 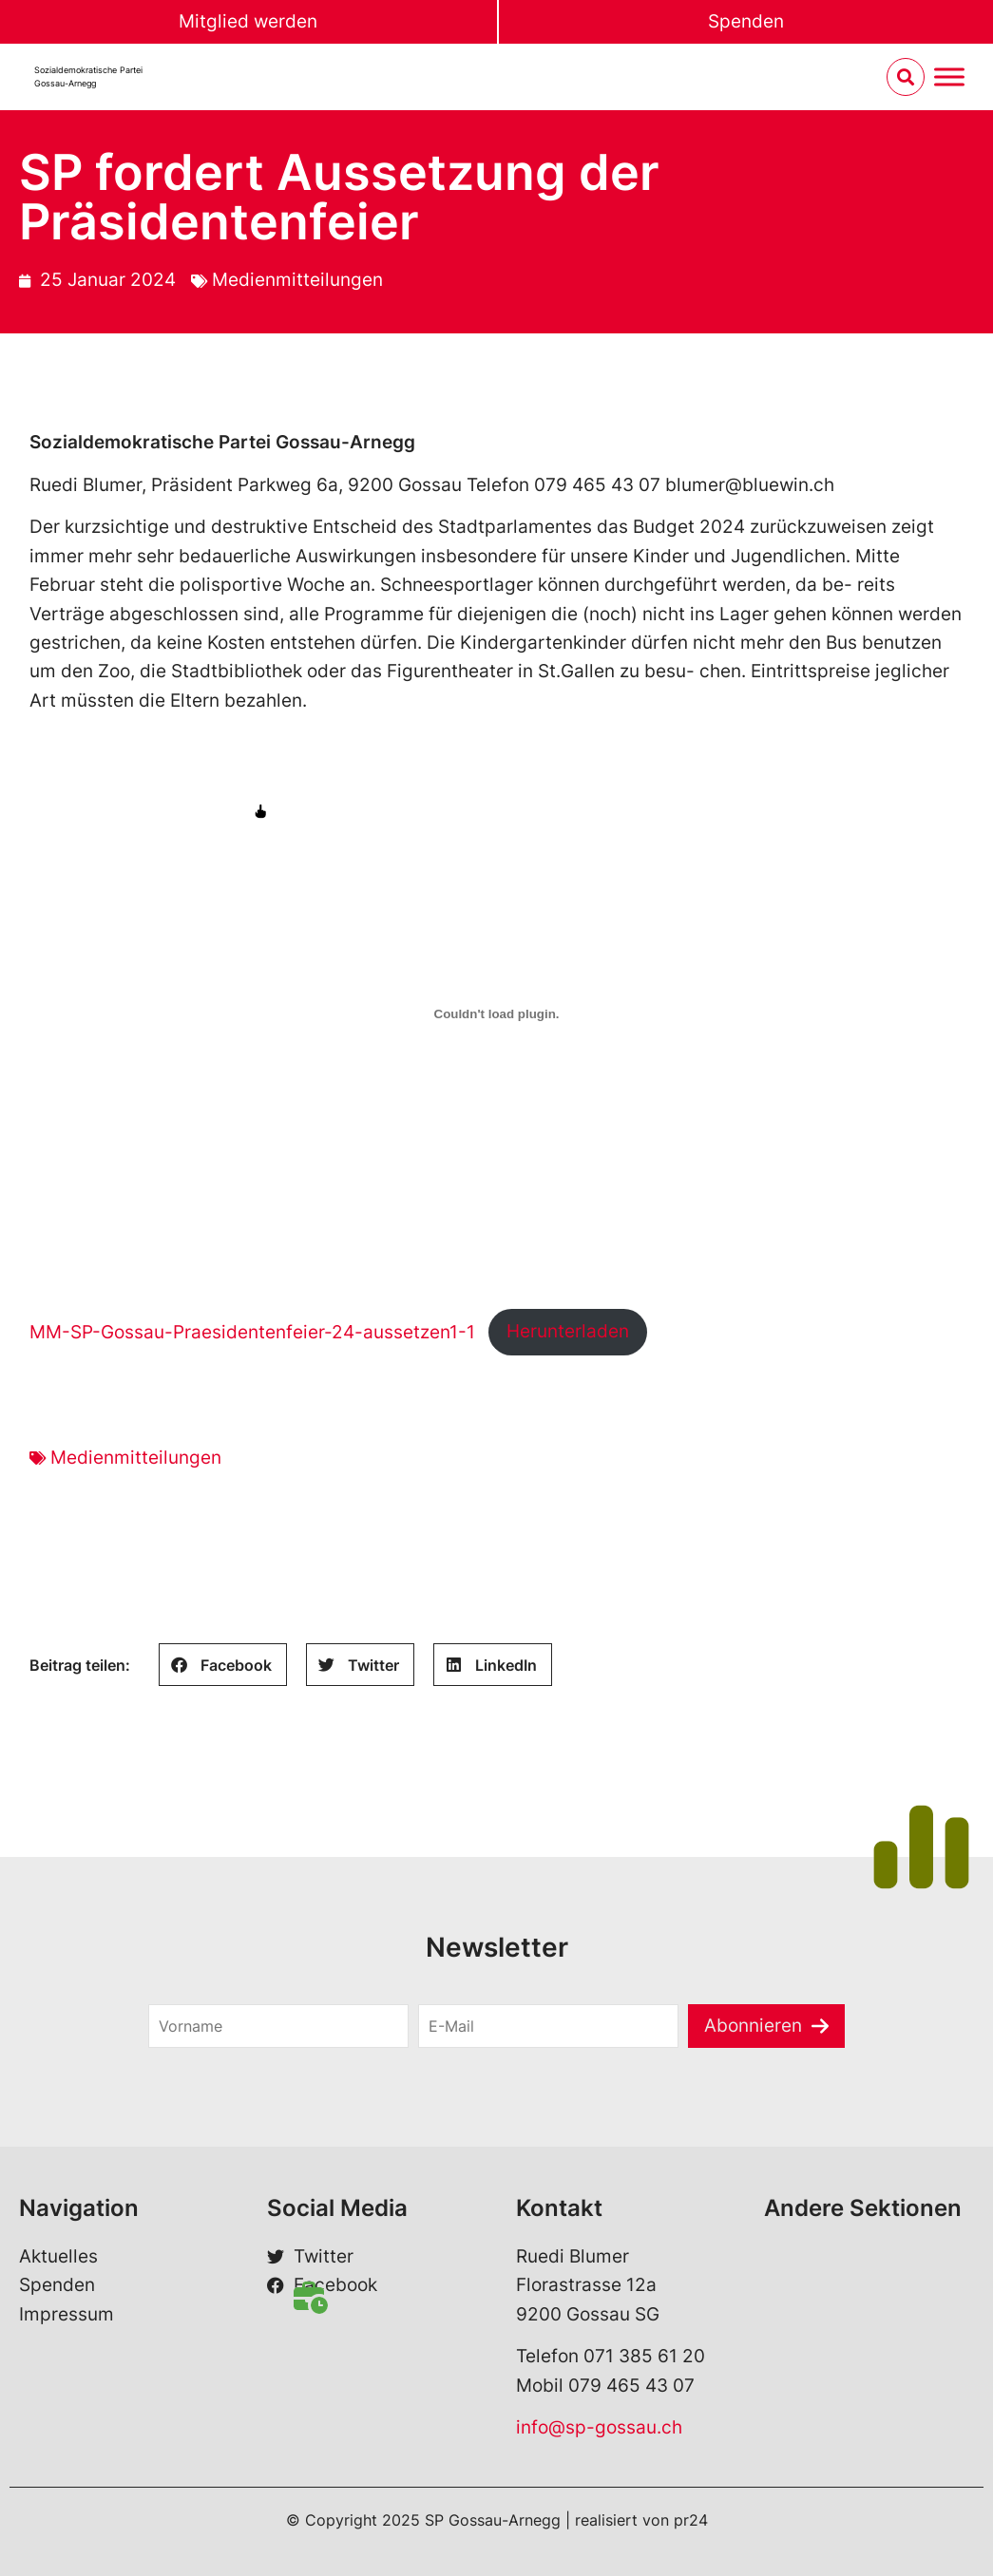 I want to click on view analytics or statistics, so click(x=921, y=1847).